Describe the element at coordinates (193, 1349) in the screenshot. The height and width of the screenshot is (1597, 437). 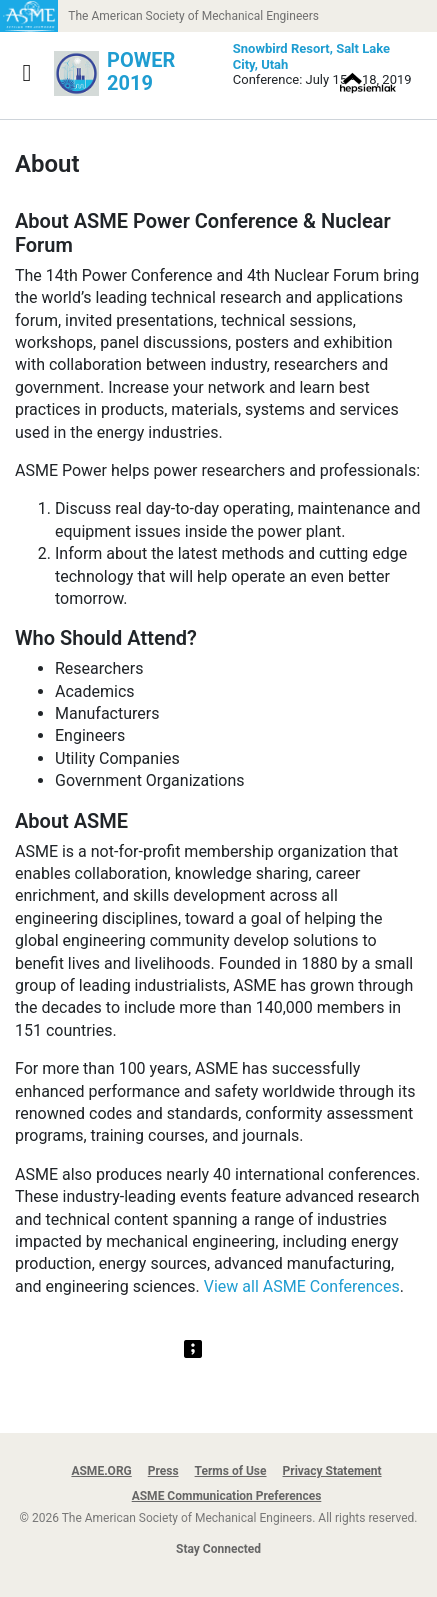
I see `open tldraw whiteboard application` at that location.